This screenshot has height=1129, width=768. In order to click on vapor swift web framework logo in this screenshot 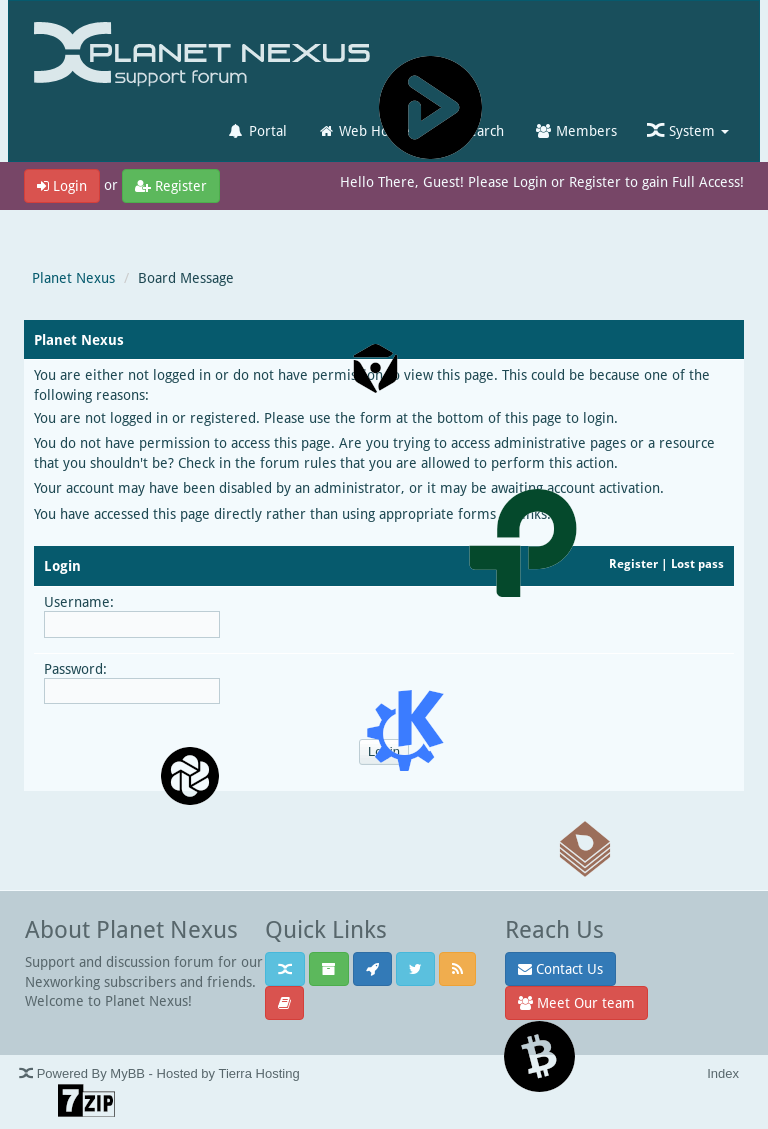, I will do `click(585, 849)`.